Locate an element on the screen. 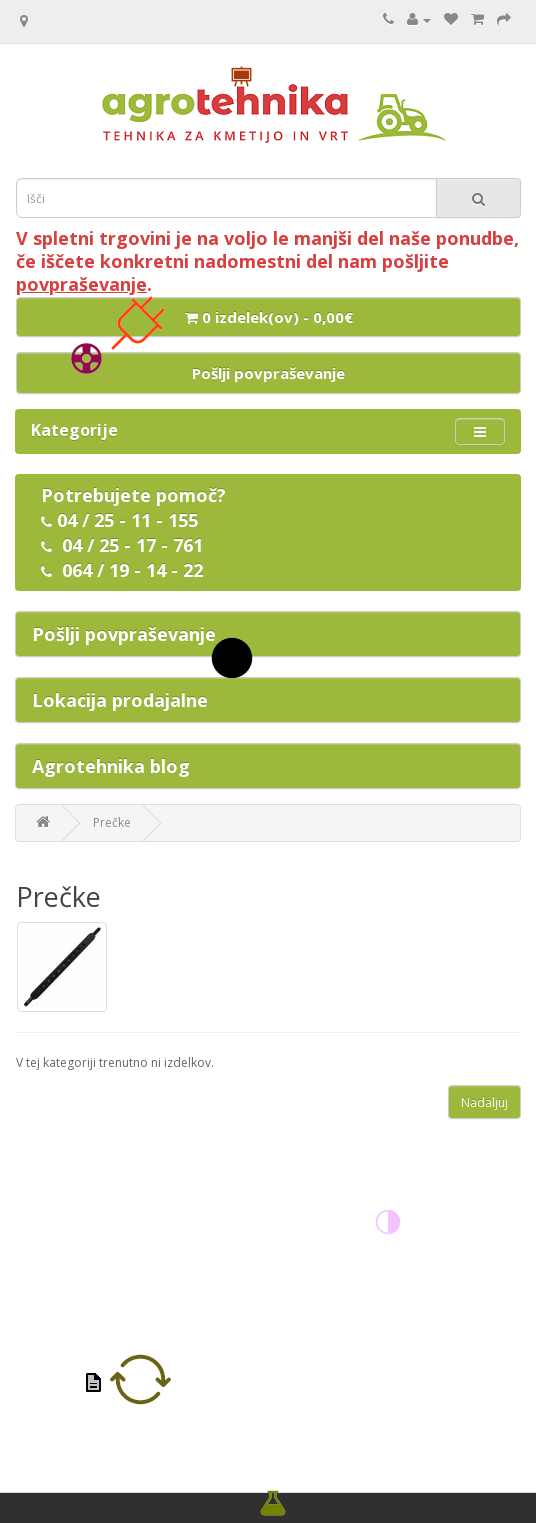 This screenshot has height=1523, width=536. connect to a power source is located at coordinates (137, 324).